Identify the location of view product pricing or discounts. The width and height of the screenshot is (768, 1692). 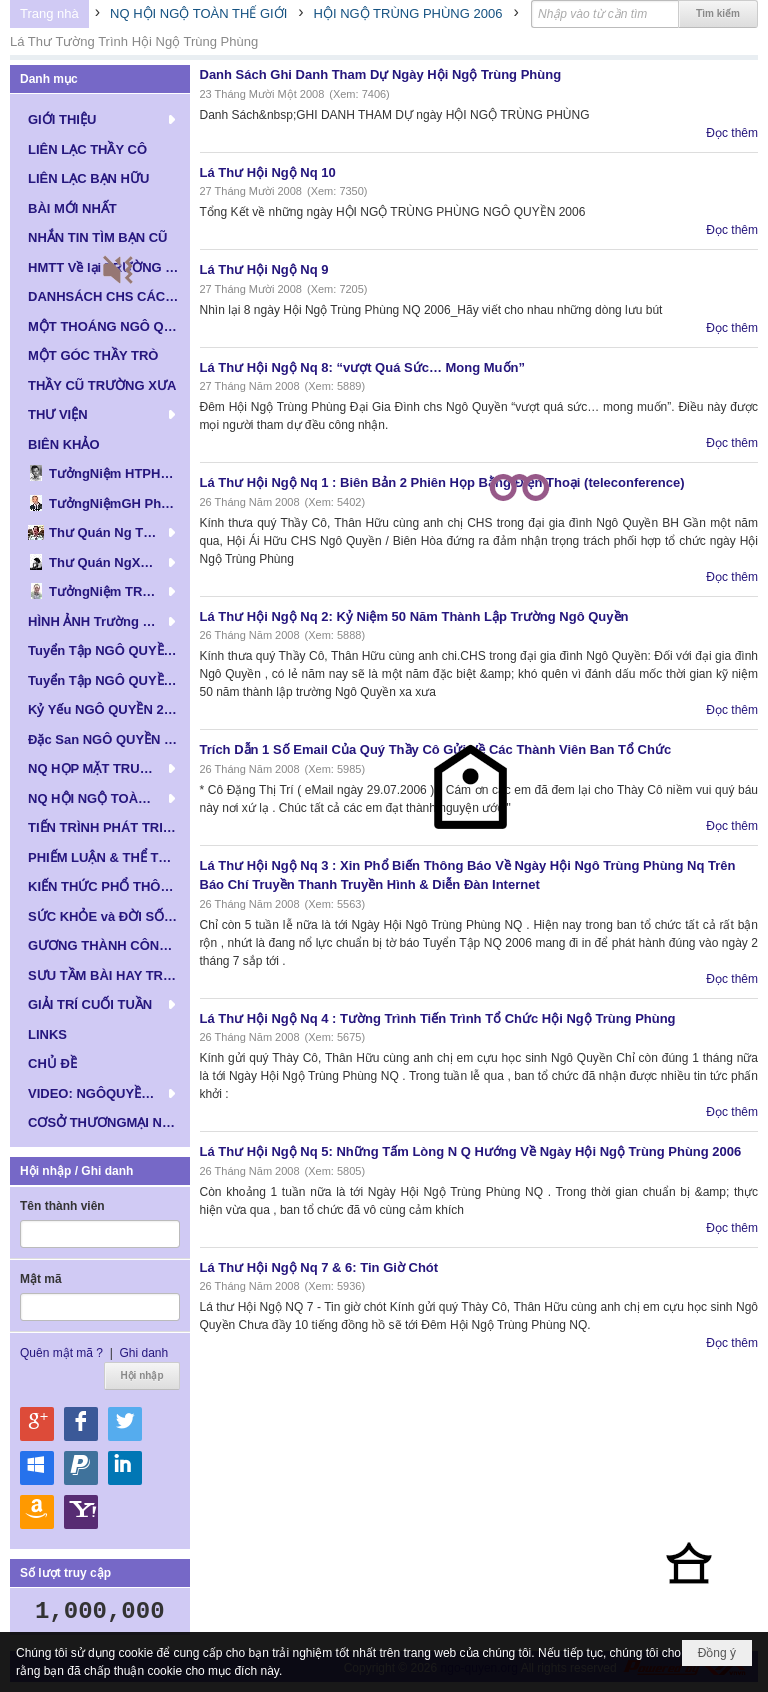
(470, 788).